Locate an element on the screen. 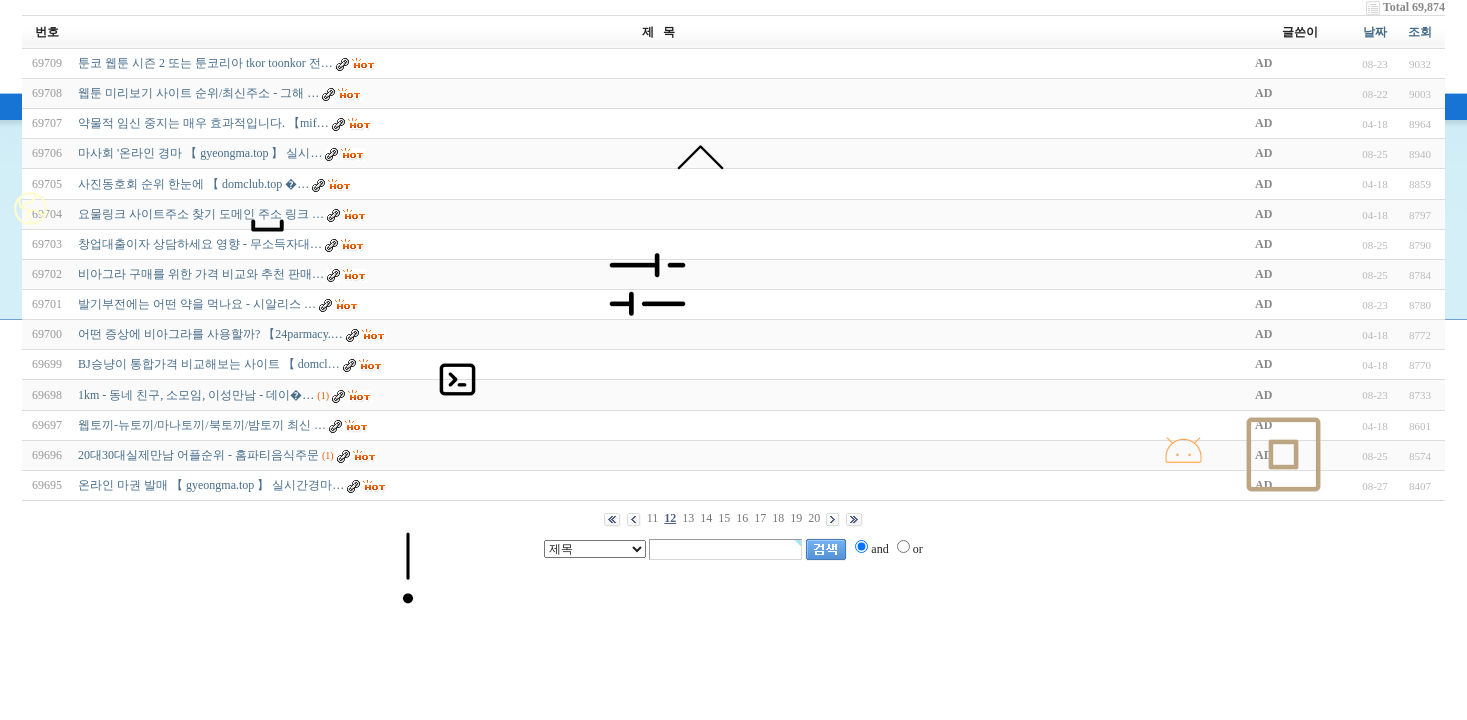  insert a space character is located at coordinates (267, 225).